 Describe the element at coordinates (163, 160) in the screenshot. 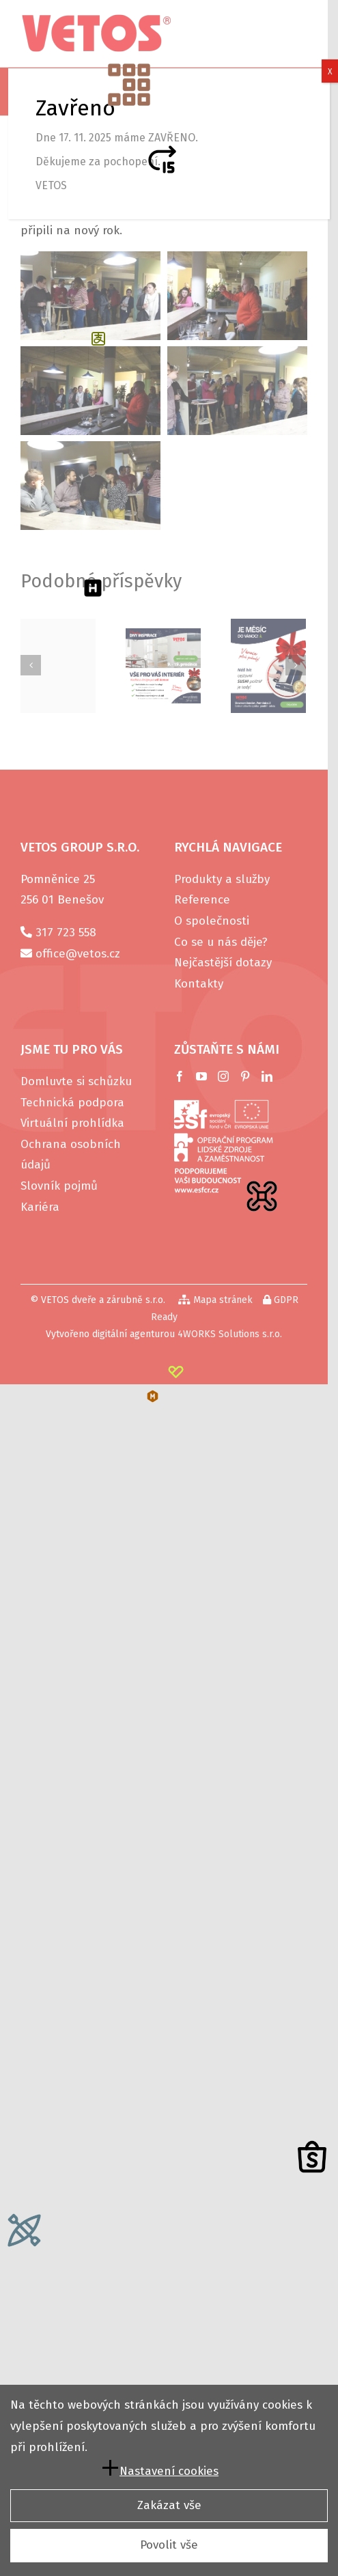

I see `skip forward 15 seconds` at that location.